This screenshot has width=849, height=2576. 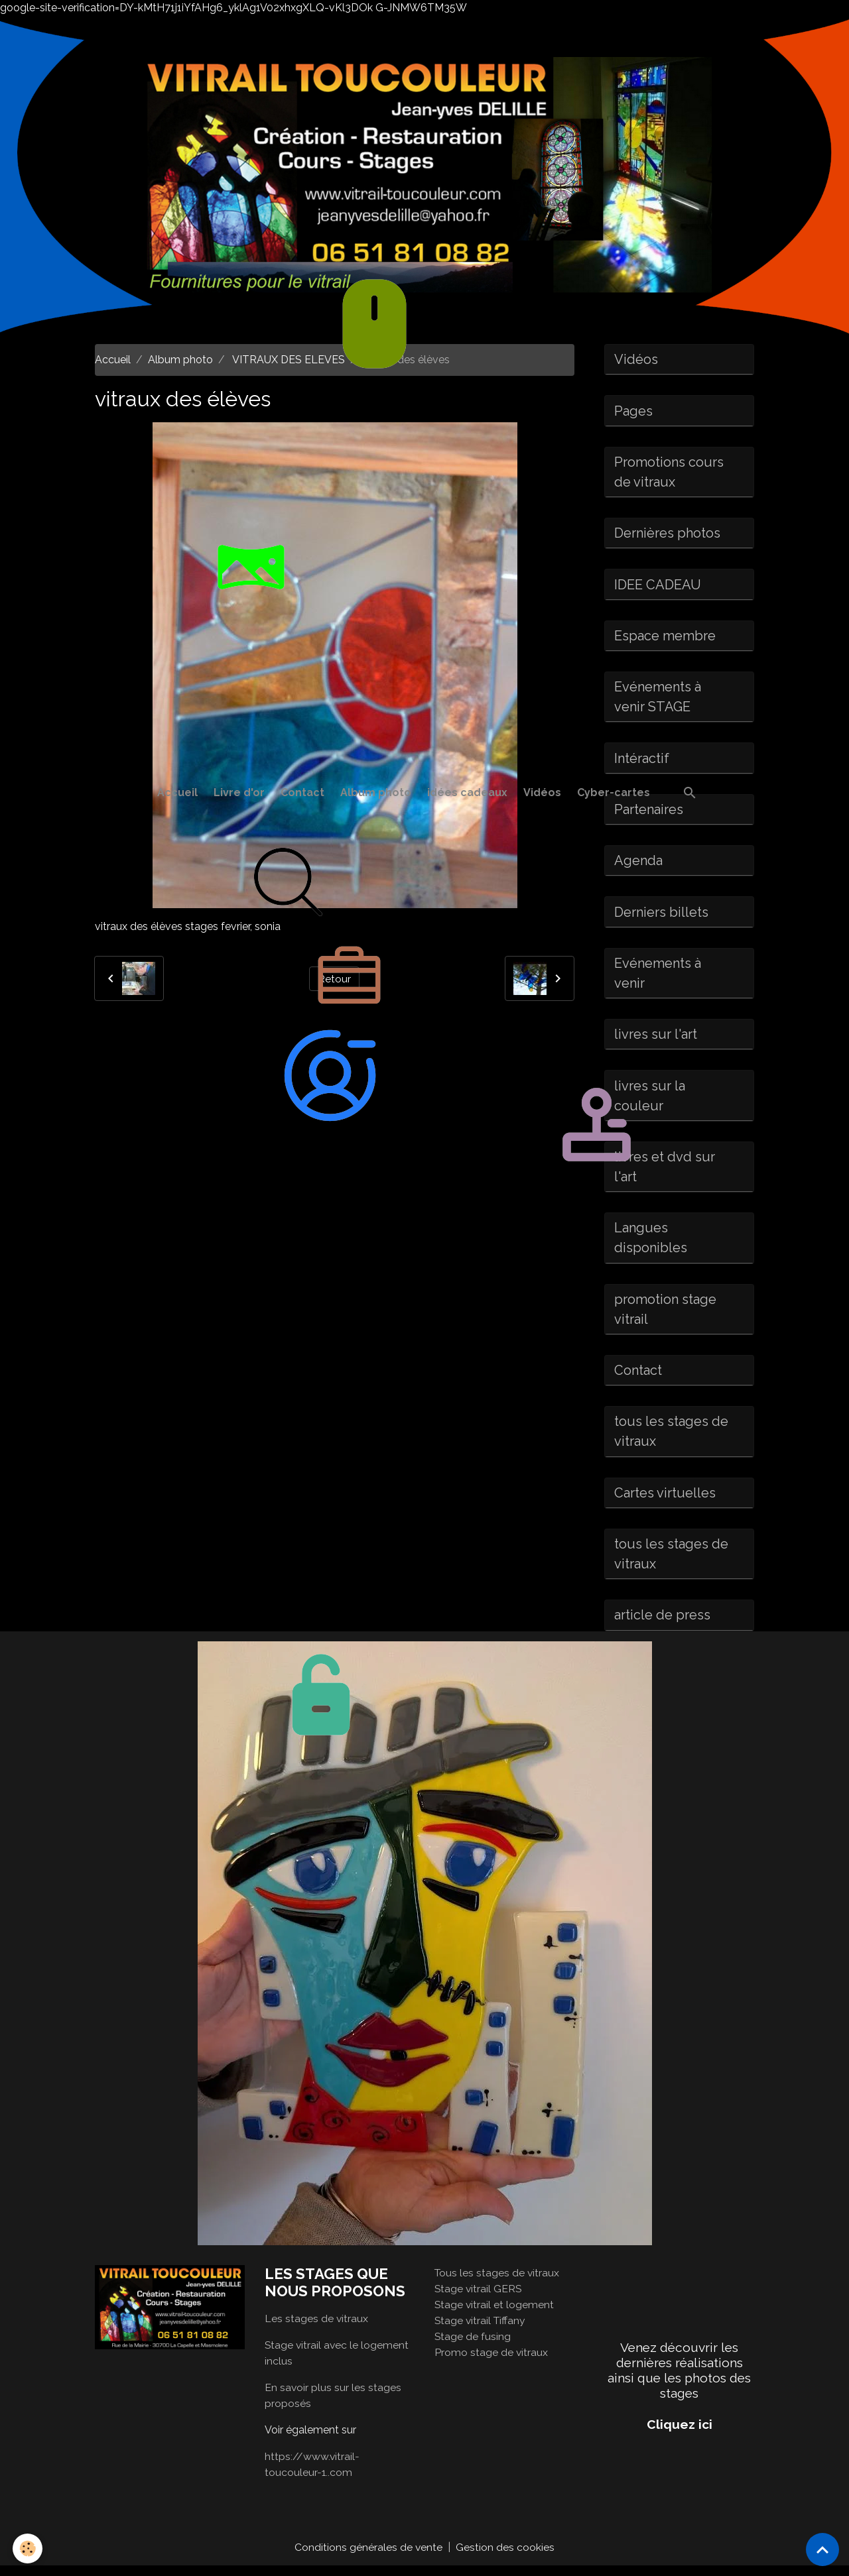 What do you see at coordinates (251, 567) in the screenshot?
I see `view panorama or wide-angle photos` at bounding box center [251, 567].